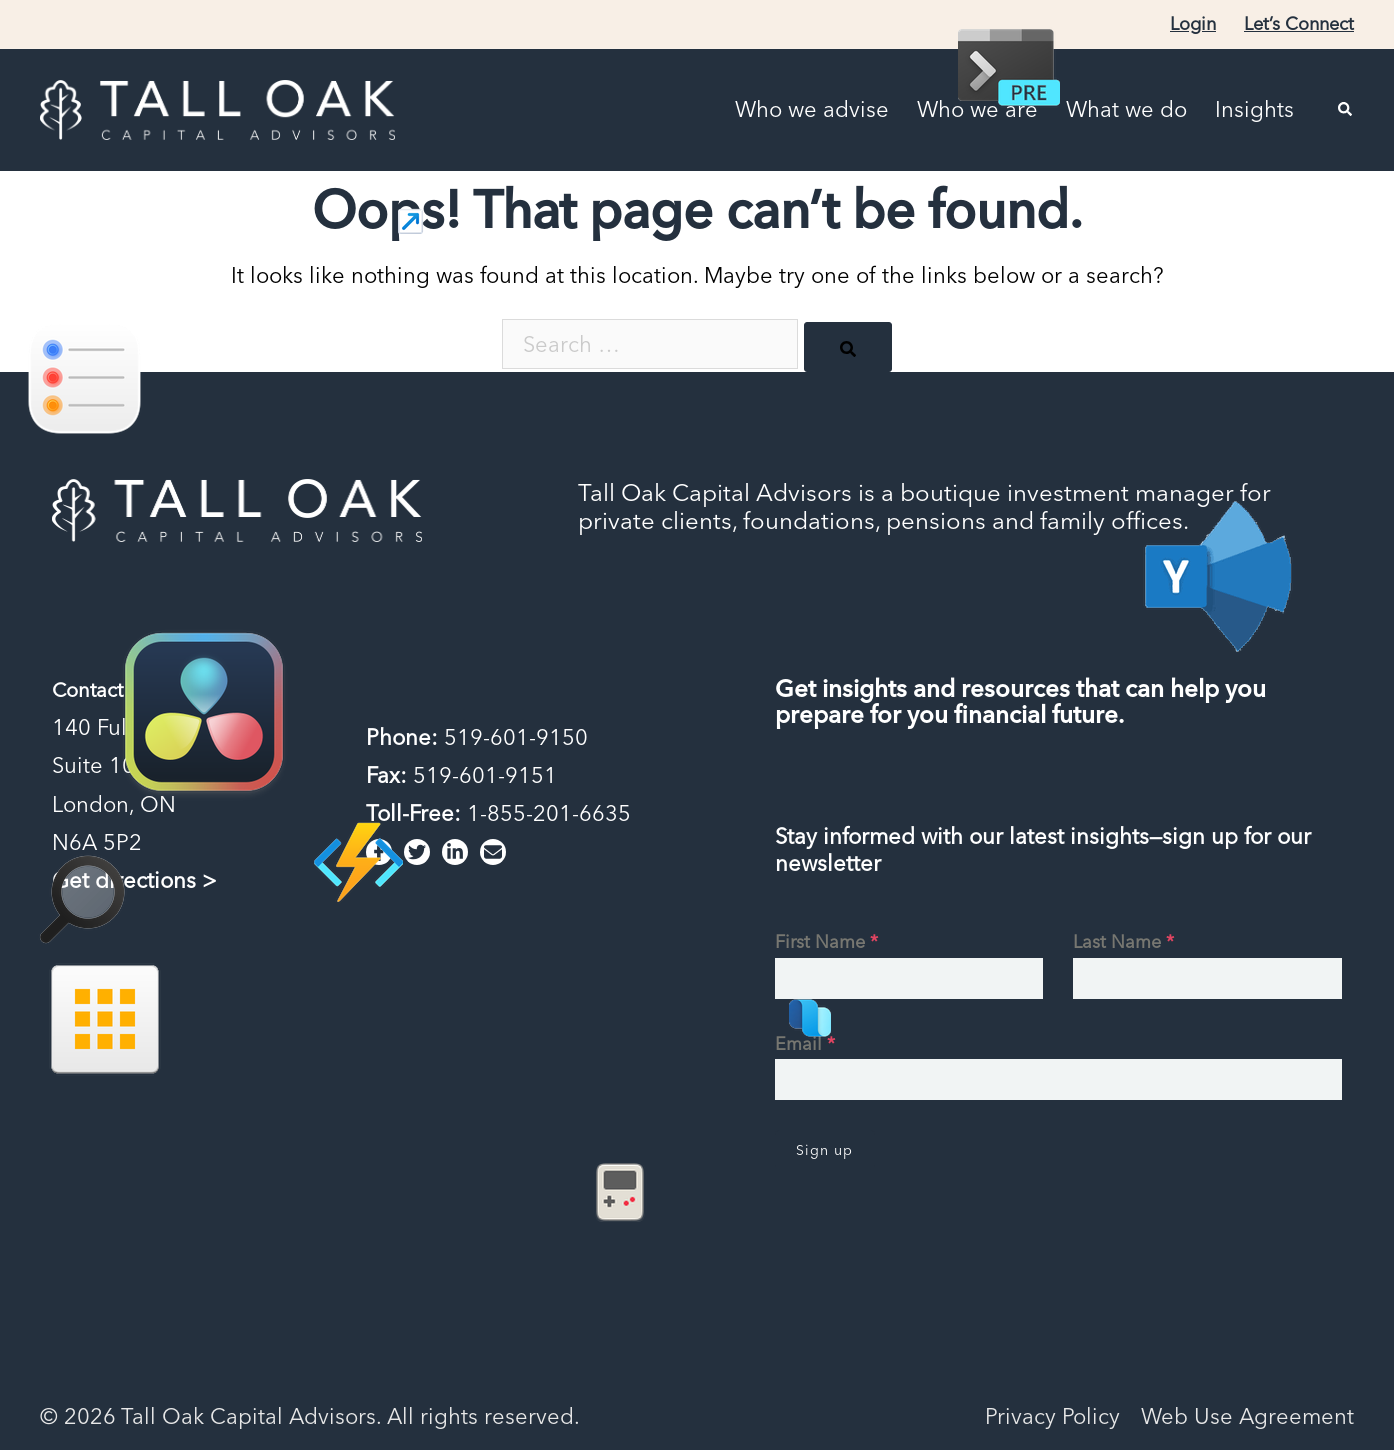 The height and width of the screenshot is (1450, 1394). I want to click on open azure functions app, so click(358, 862).